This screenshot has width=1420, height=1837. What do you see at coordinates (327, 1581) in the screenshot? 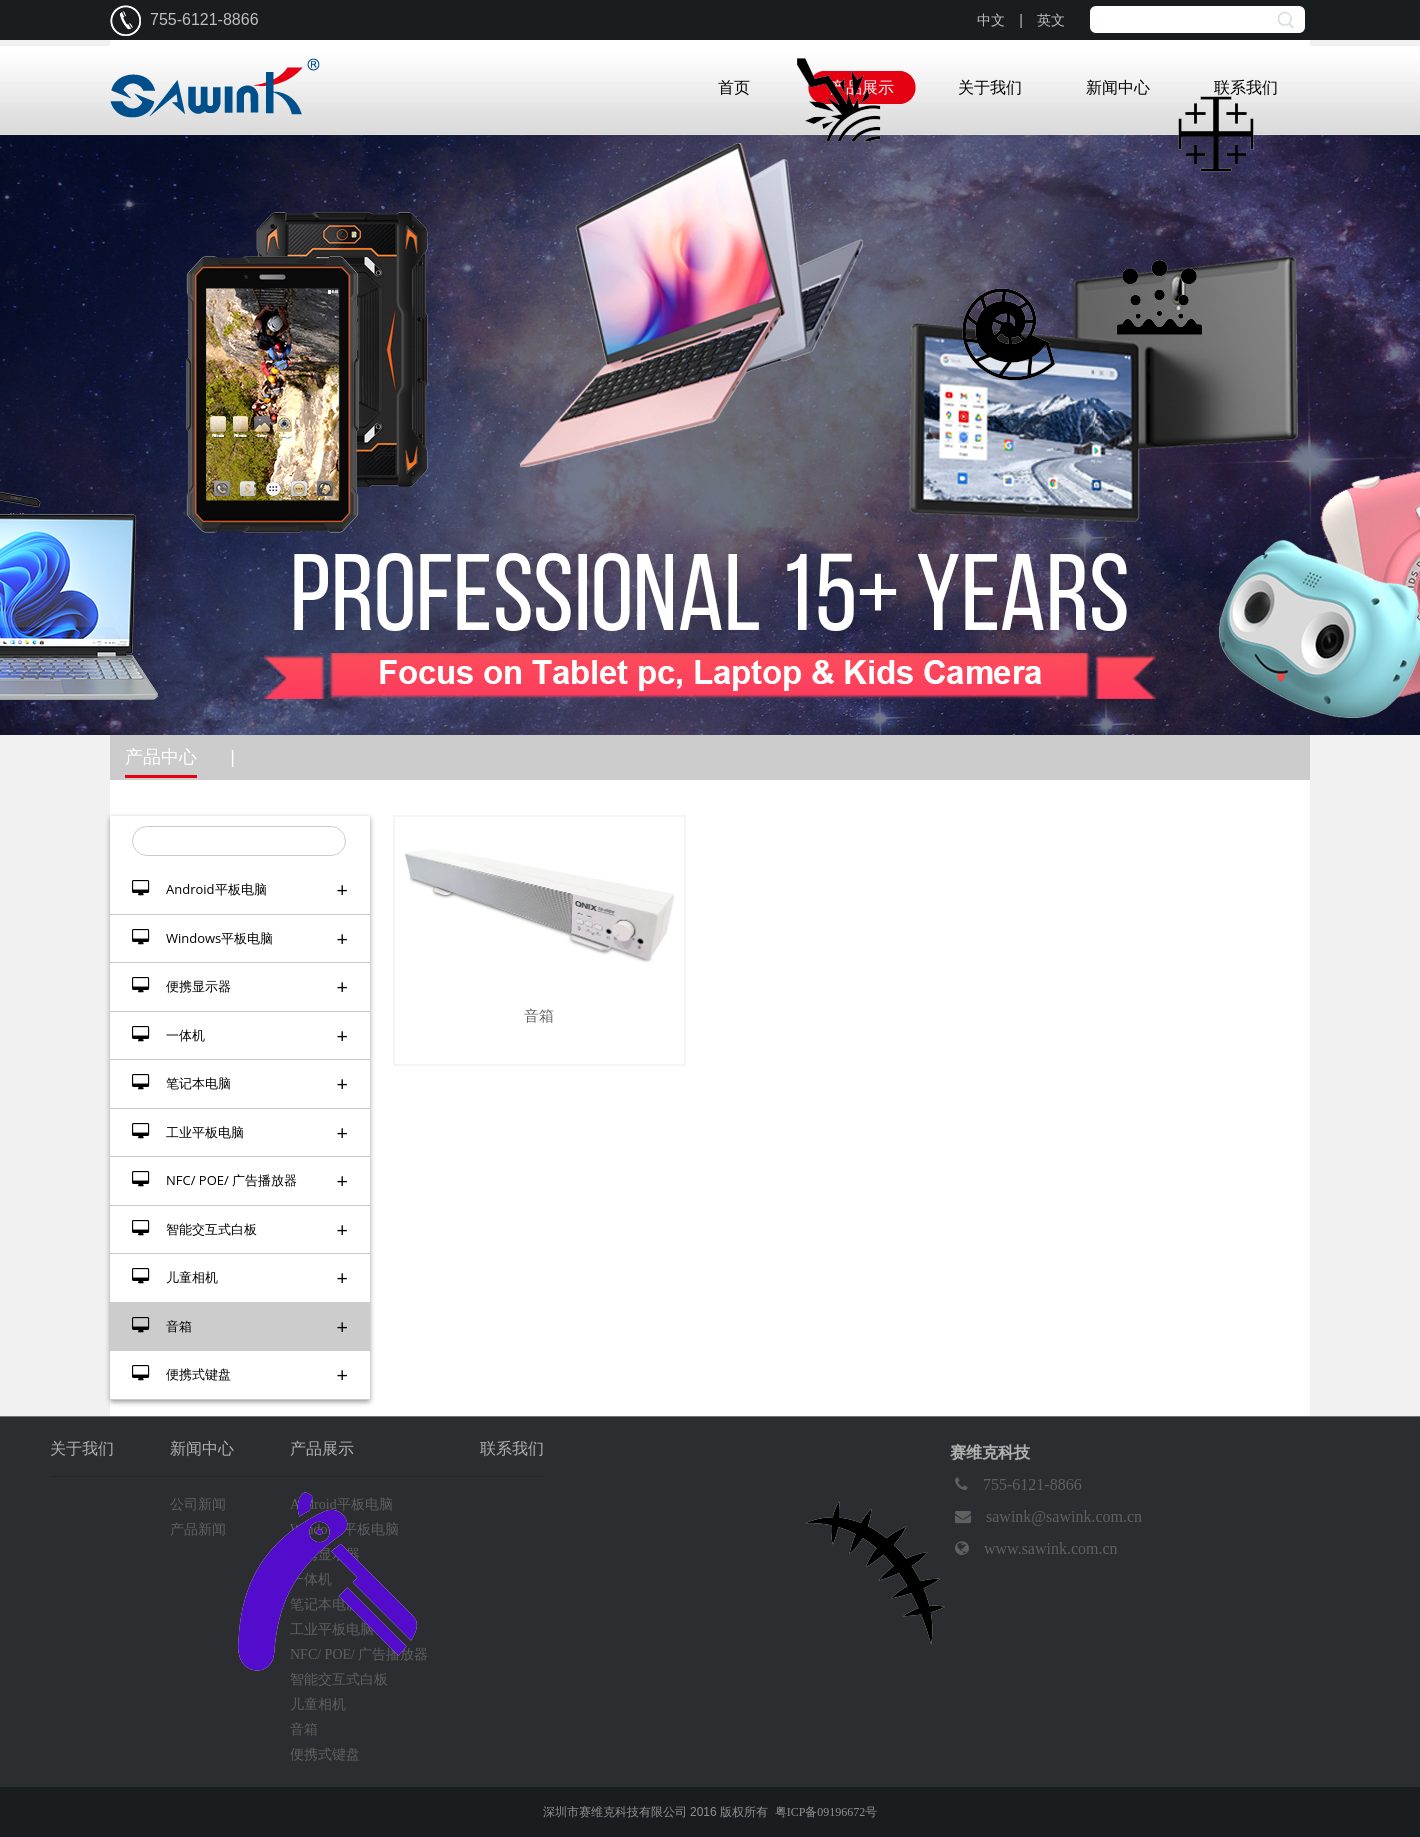
I see `grooming or personal care tools` at bounding box center [327, 1581].